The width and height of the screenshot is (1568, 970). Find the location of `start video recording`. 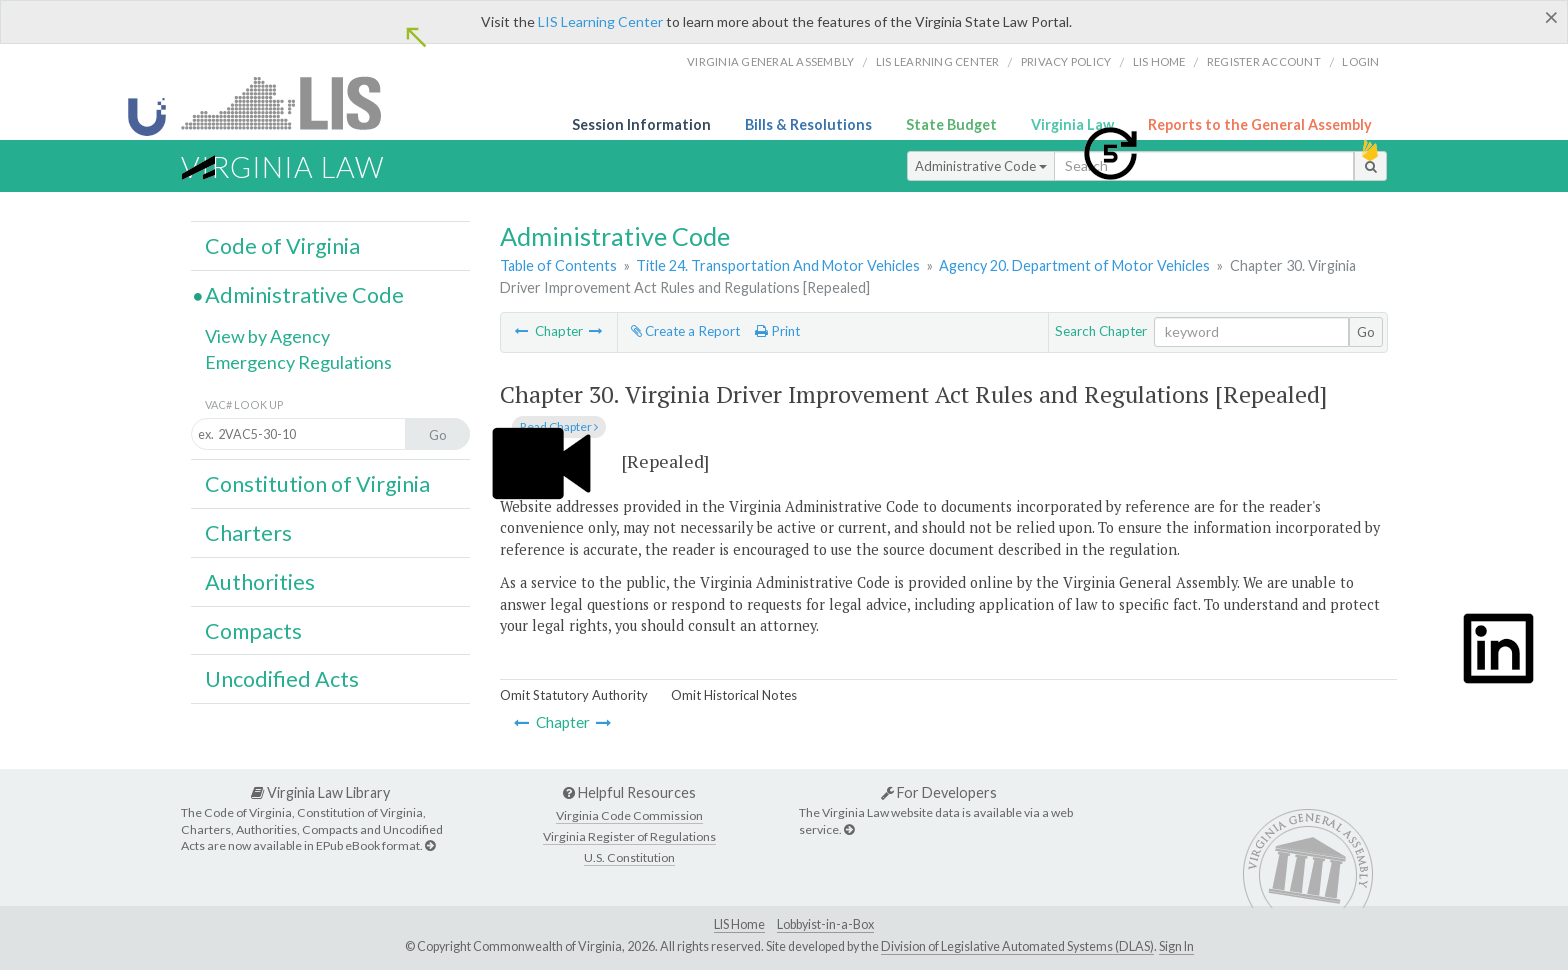

start video recording is located at coordinates (541, 463).